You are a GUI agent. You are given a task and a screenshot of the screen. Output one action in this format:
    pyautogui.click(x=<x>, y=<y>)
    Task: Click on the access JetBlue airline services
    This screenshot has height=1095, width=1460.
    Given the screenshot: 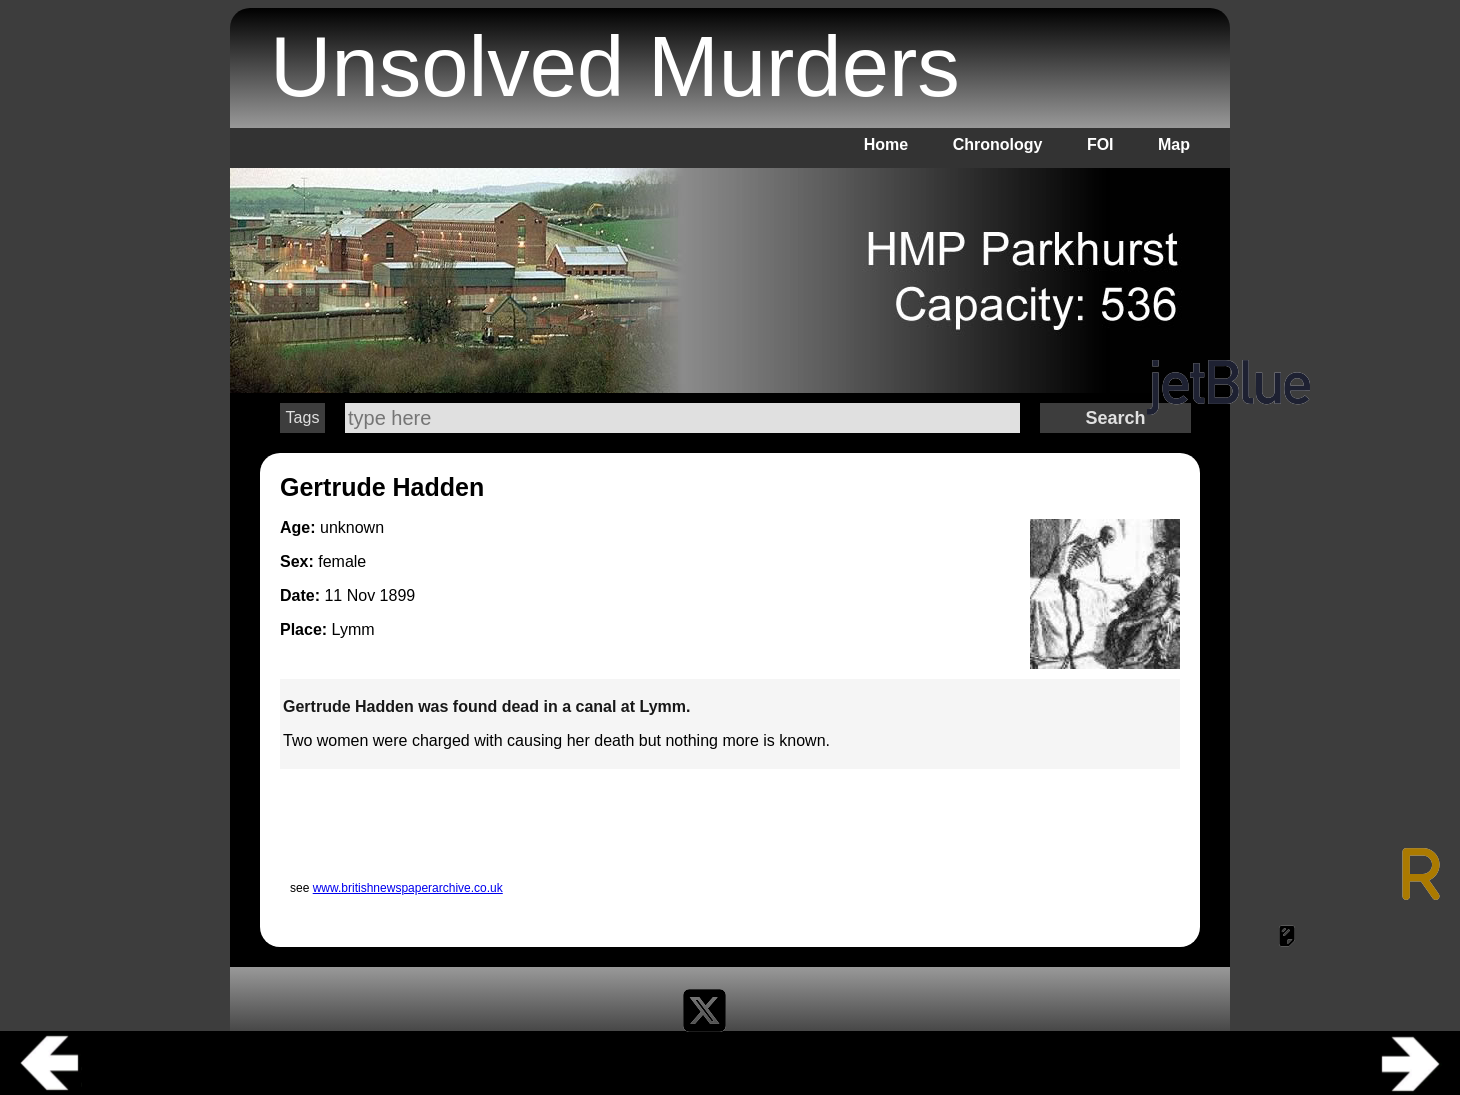 What is the action you would take?
    pyautogui.click(x=1228, y=387)
    